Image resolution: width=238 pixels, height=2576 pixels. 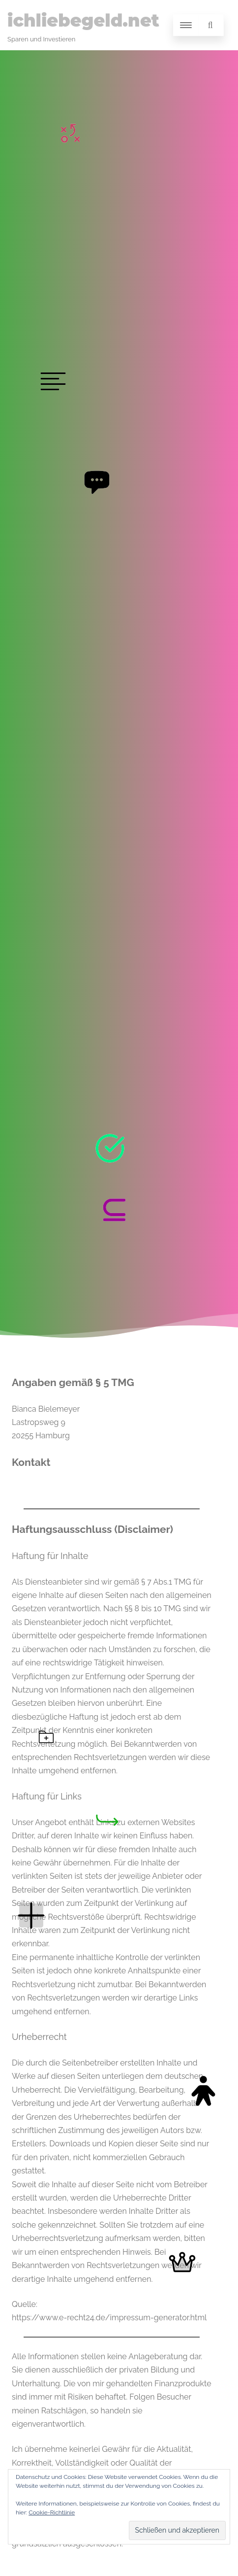 What do you see at coordinates (115, 1209) in the screenshot?
I see `indicates a subset relationship in mathematical notation` at bounding box center [115, 1209].